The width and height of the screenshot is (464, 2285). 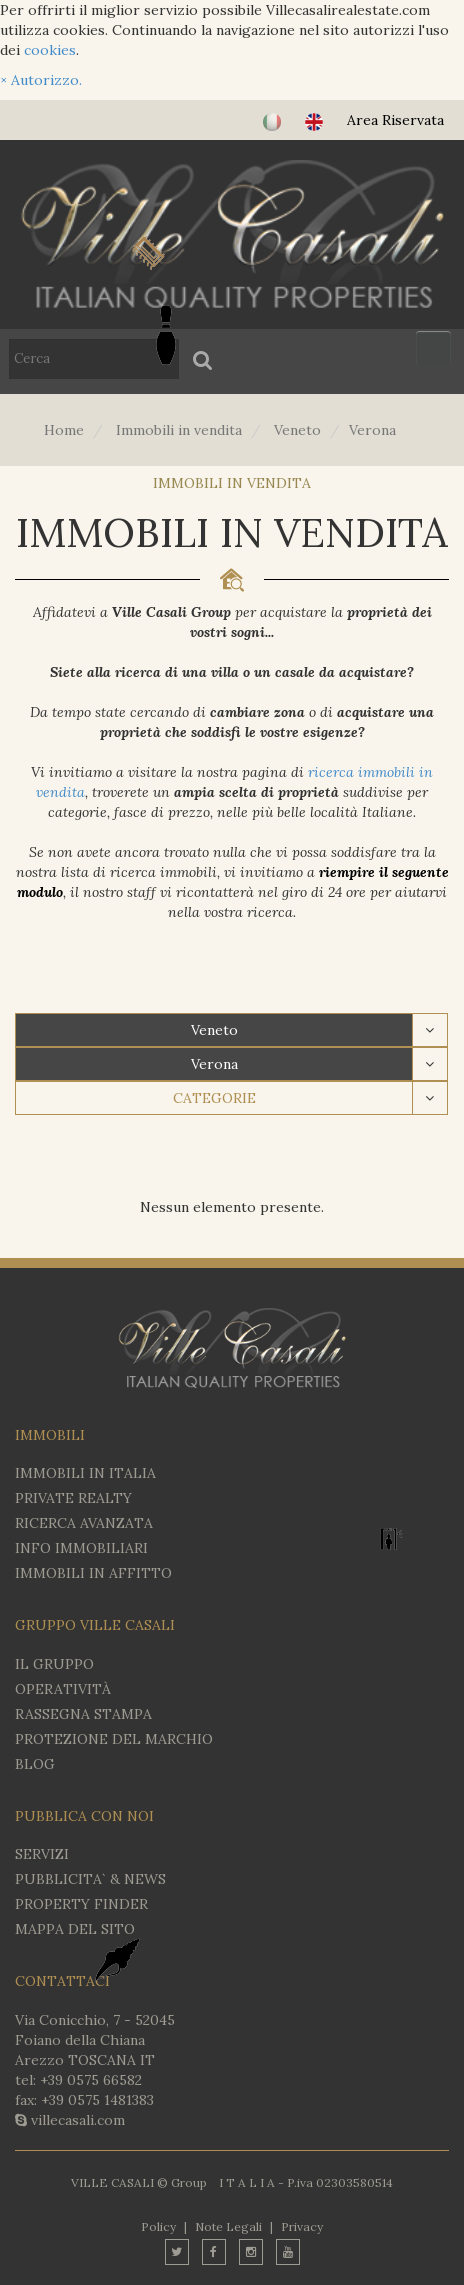 I want to click on access bowling game or activity, so click(x=166, y=335).